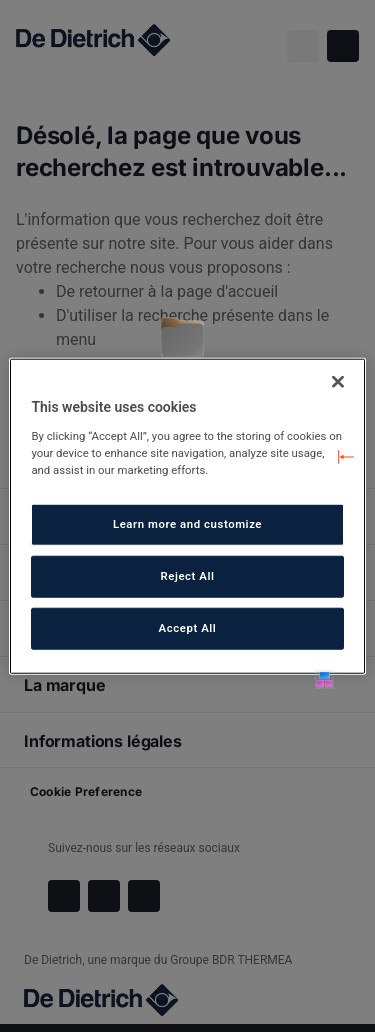 This screenshot has height=1032, width=375. What do you see at coordinates (324, 679) in the screenshot?
I see `select all items in the current view` at bounding box center [324, 679].